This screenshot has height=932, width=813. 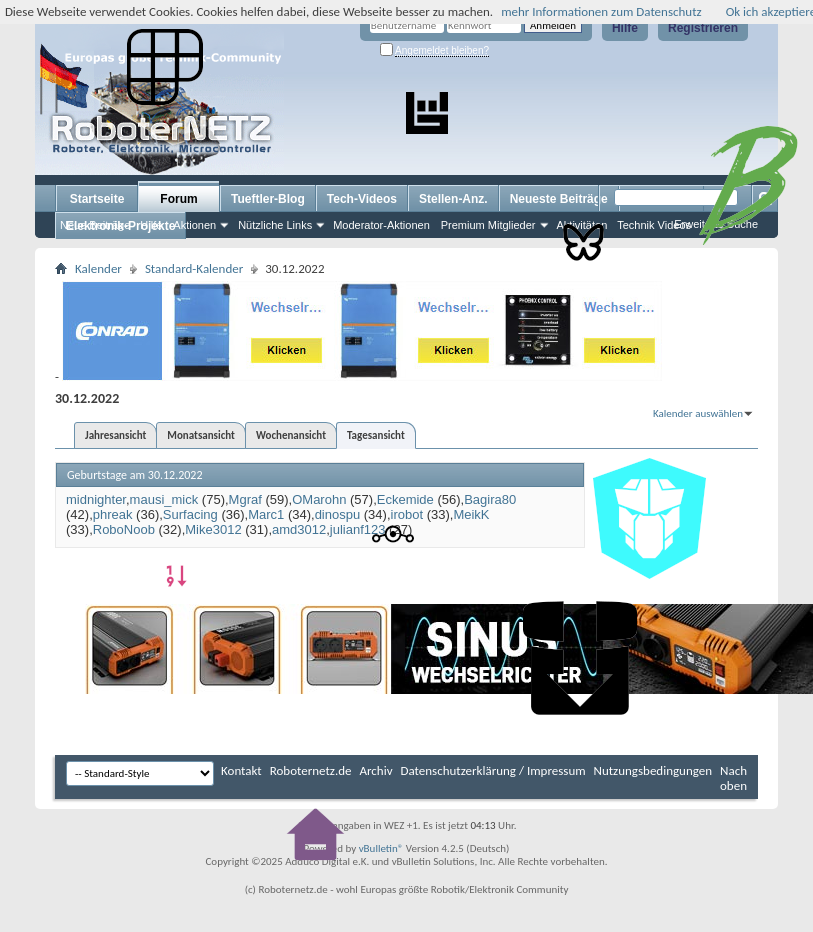 I want to click on primeng angular ui component library logo, so click(x=649, y=518).